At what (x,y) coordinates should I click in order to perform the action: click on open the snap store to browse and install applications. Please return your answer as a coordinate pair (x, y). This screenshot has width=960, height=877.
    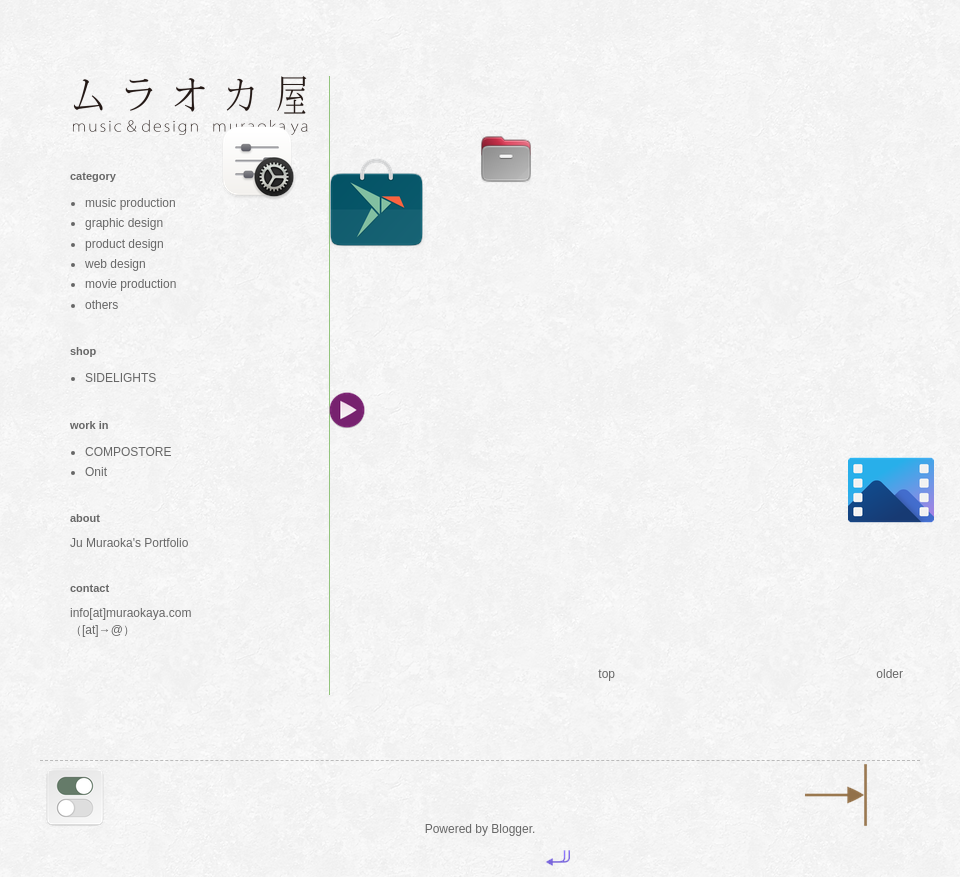
    Looking at the image, I should click on (376, 209).